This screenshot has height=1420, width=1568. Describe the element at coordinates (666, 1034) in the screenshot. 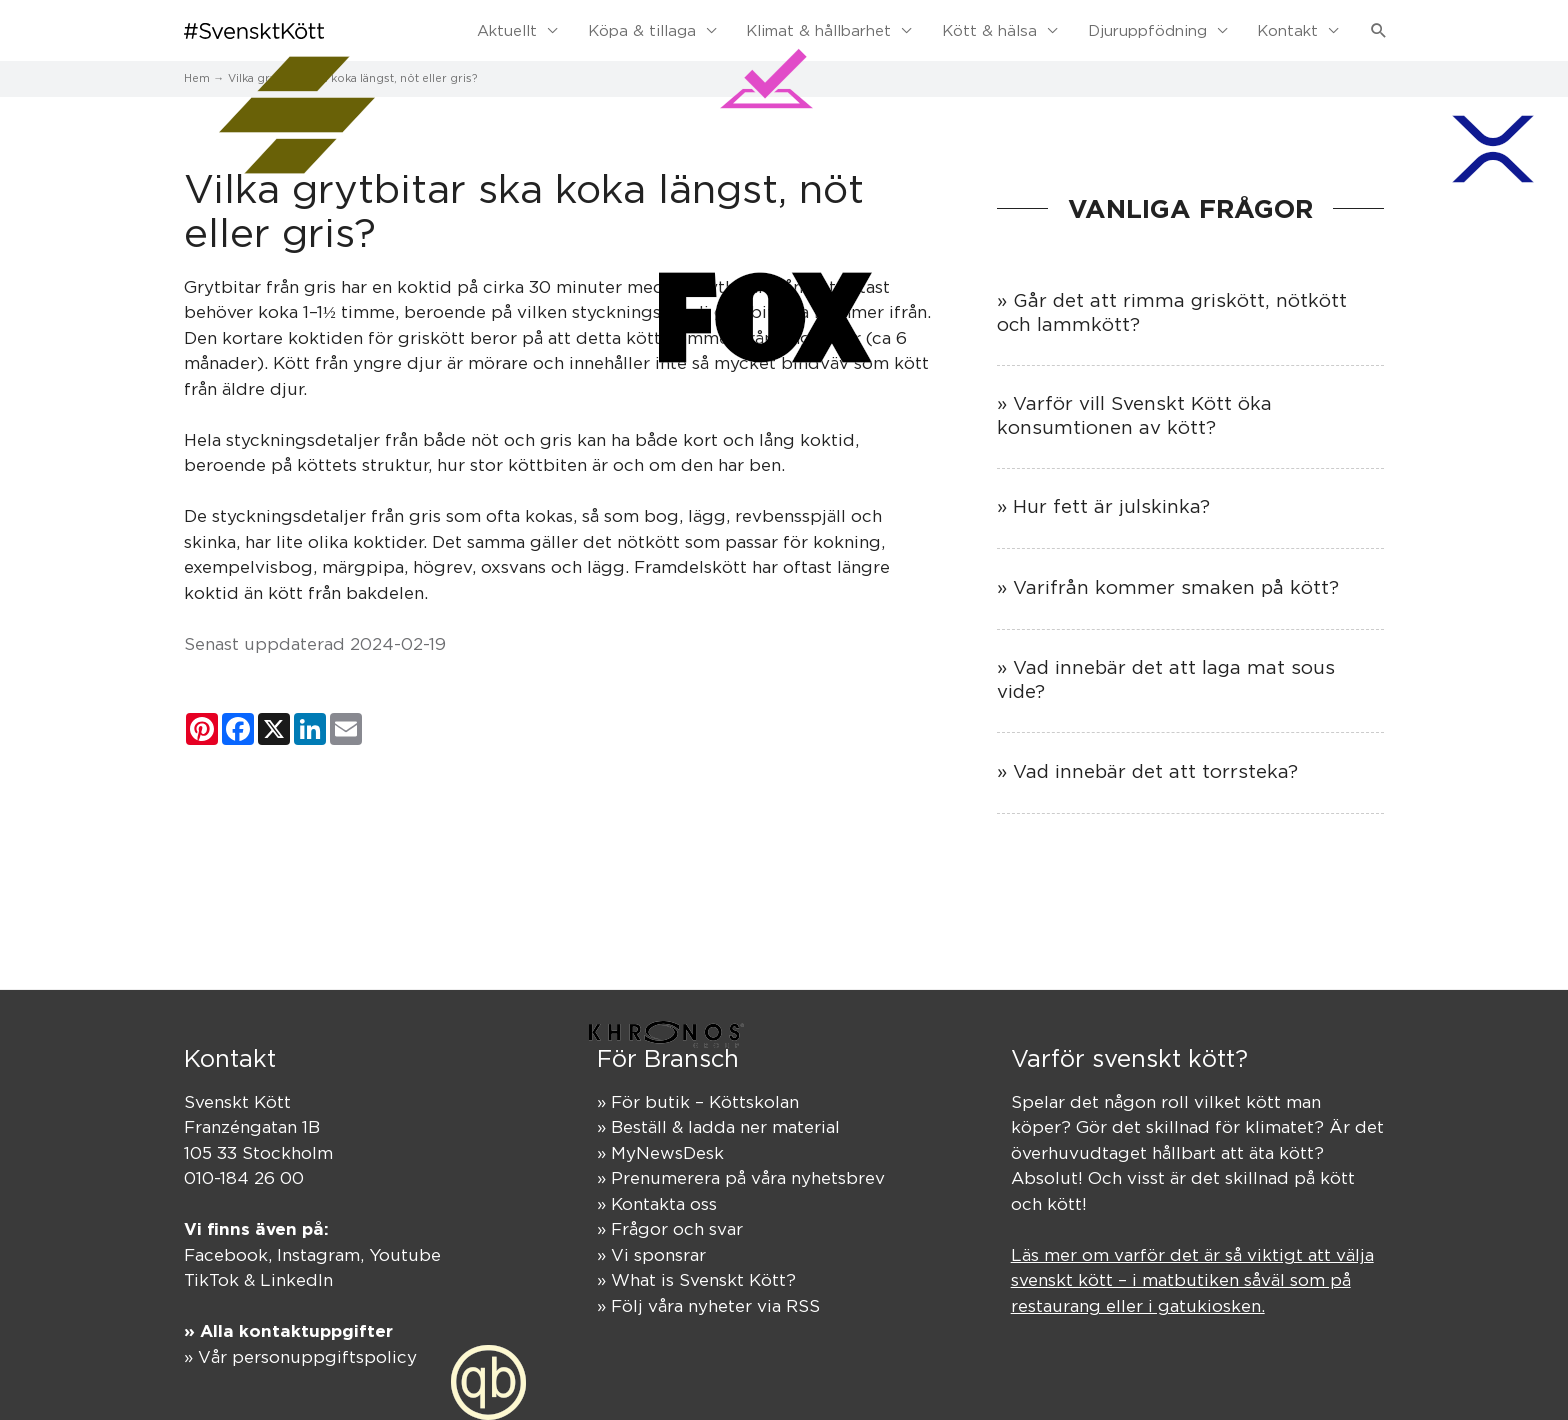

I see `khronos group company logo` at that location.